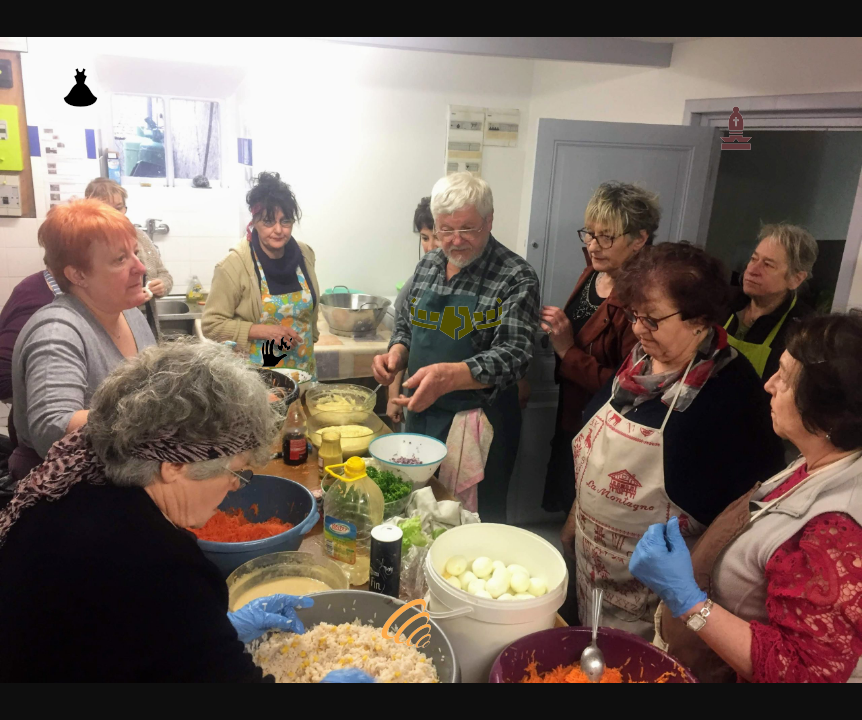 The width and height of the screenshot is (862, 720). Describe the element at coordinates (80, 87) in the screenshot. I see `select a dress or clothing item` at that location.